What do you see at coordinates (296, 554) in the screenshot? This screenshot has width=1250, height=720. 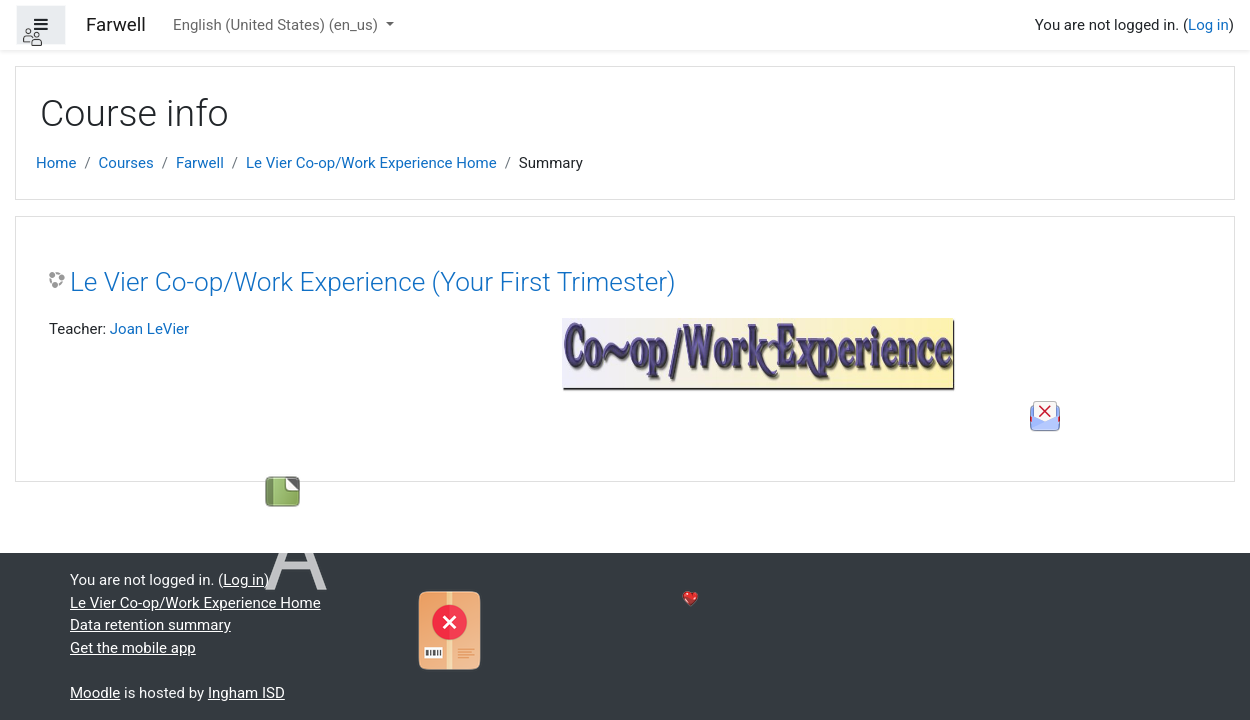 I see `access the font library` at bounding box center [296, 554].